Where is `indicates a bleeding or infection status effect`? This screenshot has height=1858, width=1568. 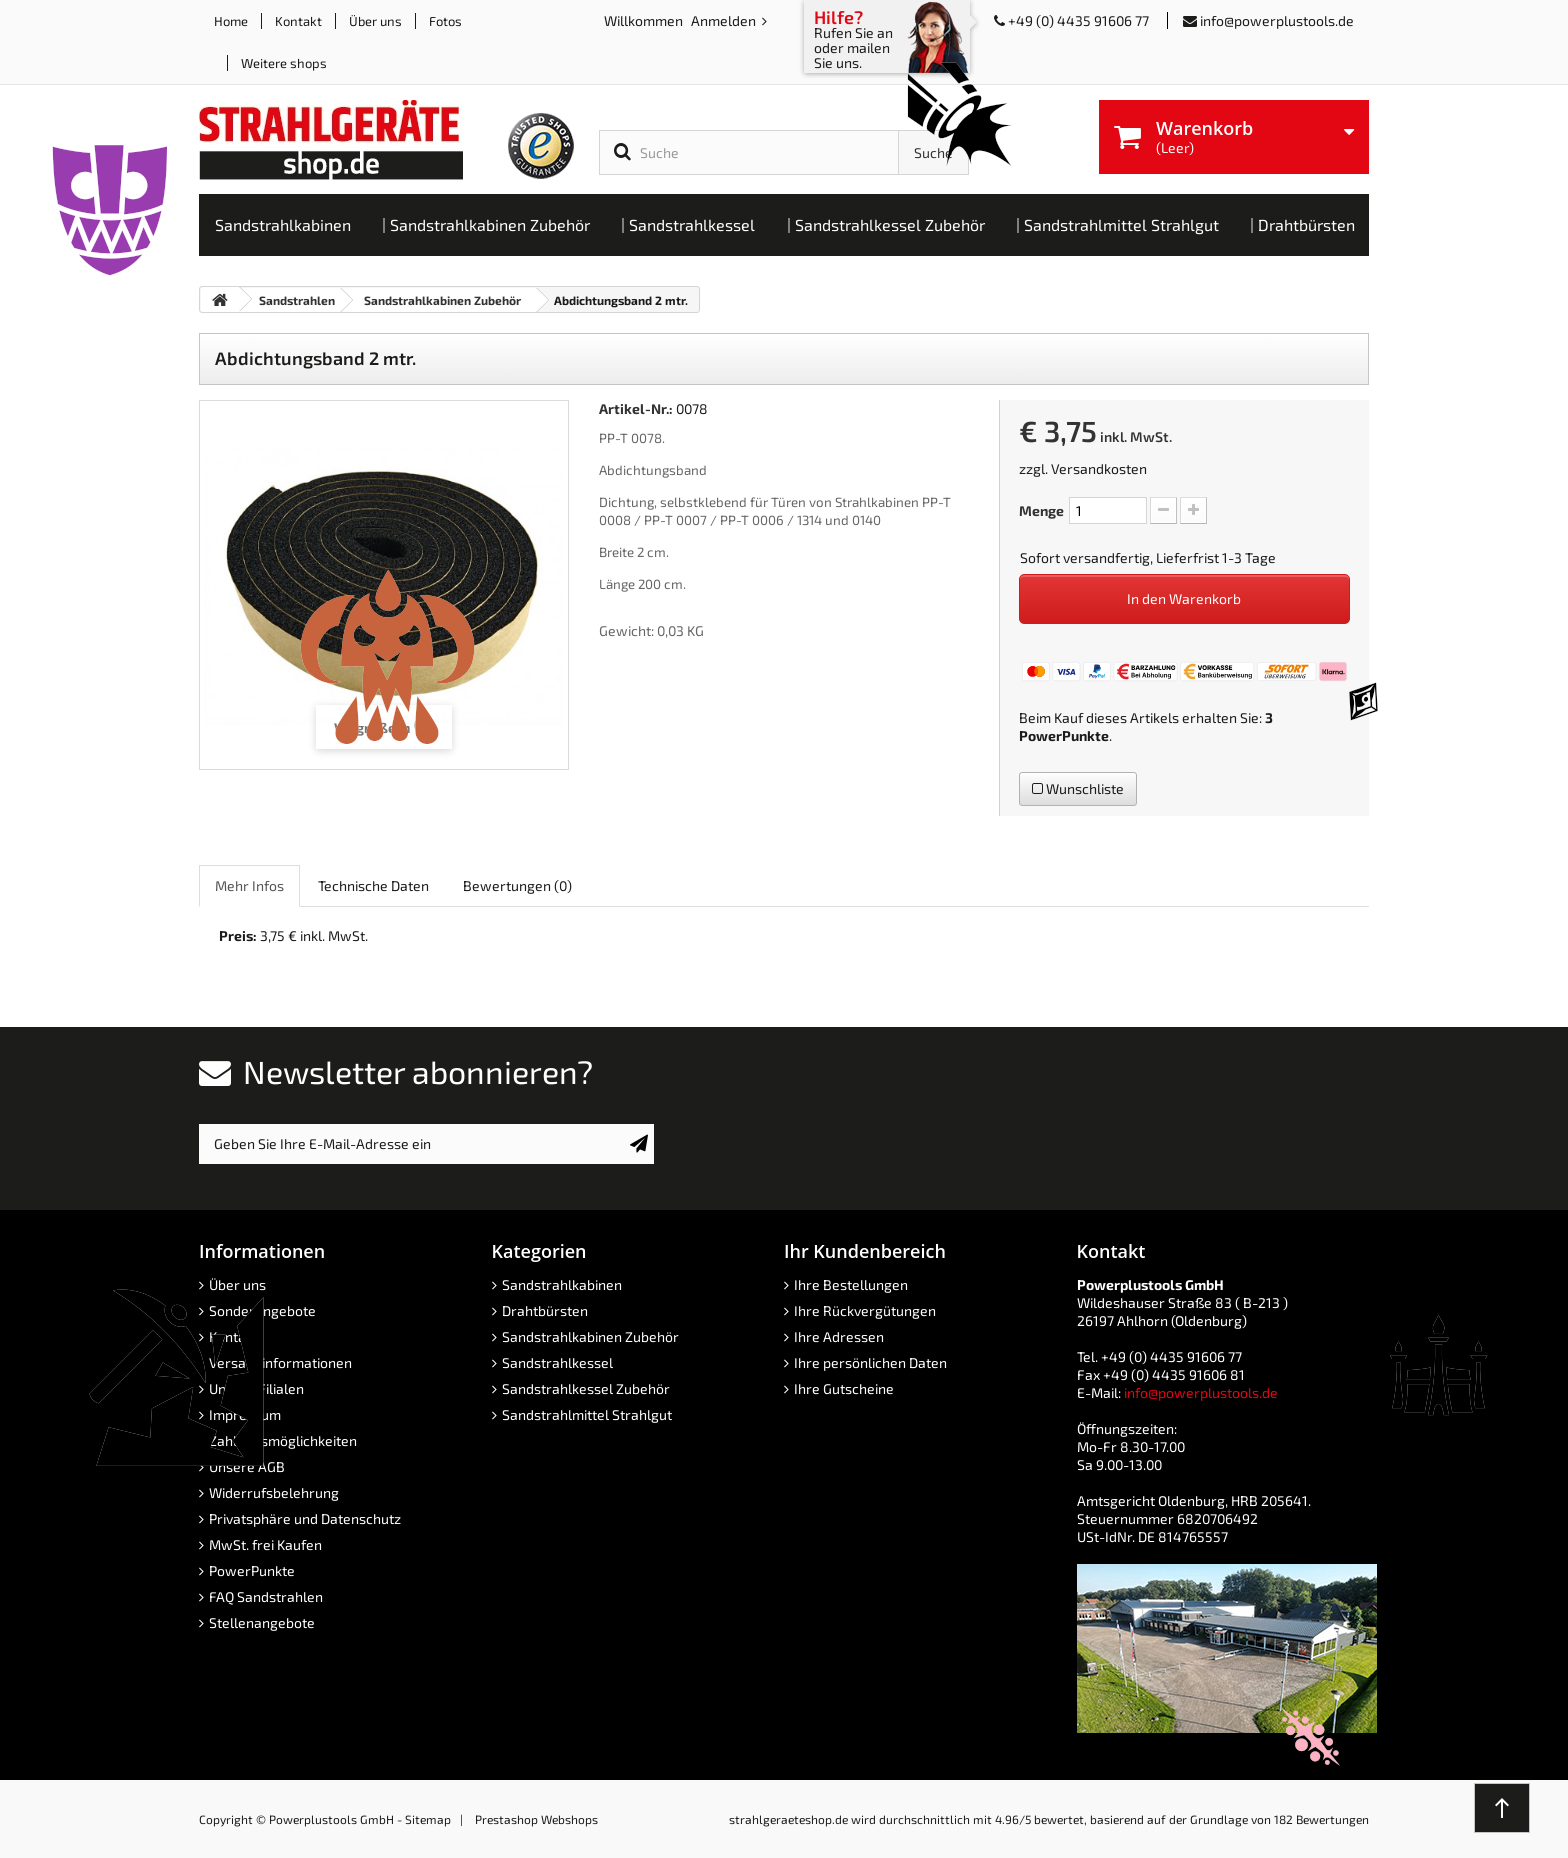
indicates a bleeding or infection status effect is located at coordinates (1310, 1736).